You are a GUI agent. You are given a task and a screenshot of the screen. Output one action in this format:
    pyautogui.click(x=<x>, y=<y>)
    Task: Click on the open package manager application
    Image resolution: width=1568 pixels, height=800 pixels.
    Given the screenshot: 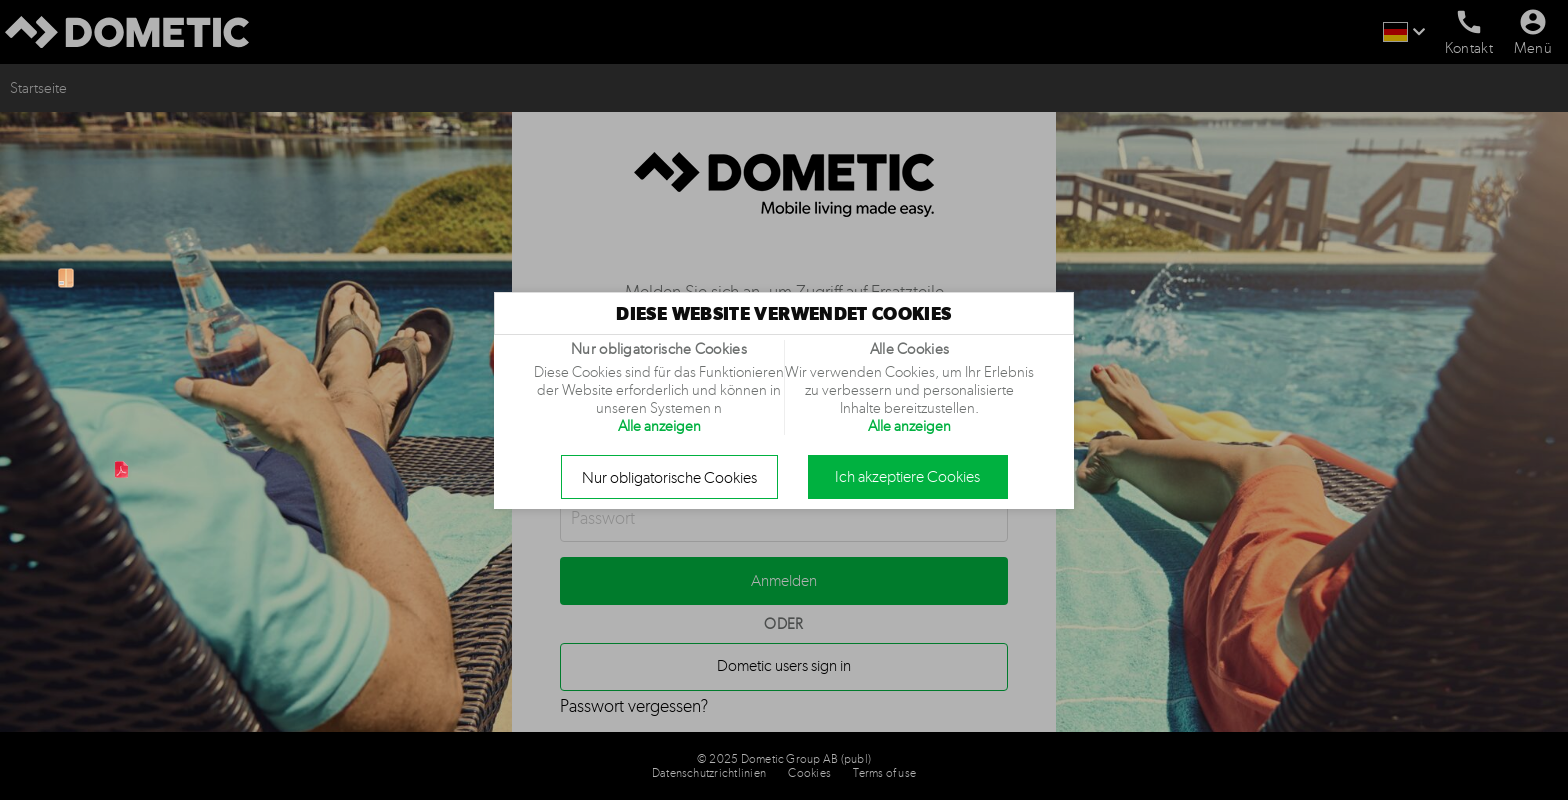 What is the action you would take?
    pyautogui.click(x=66, y=278)
    